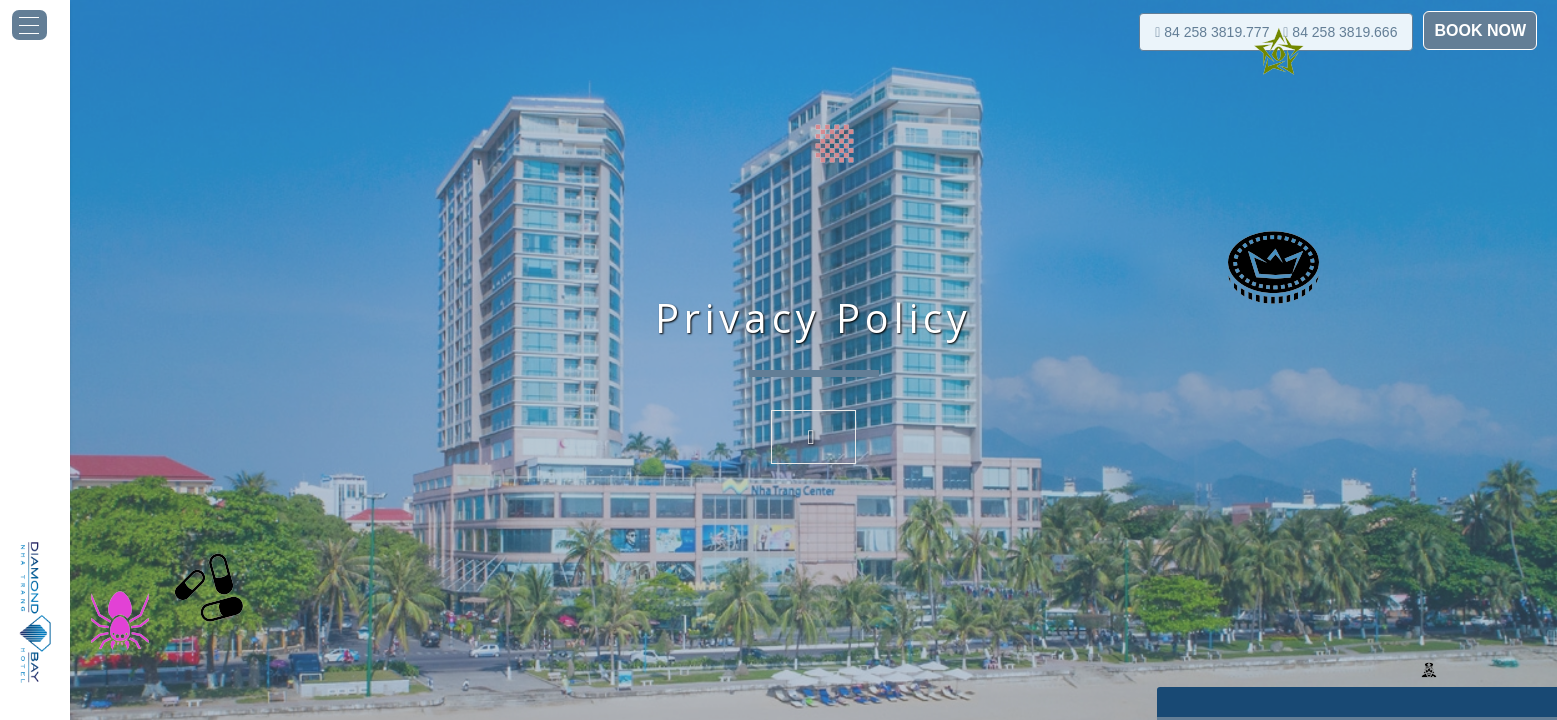 The width and height of the screenshot is (1557, 720). I want to click on indicates spider or arachnid enemy type in game, so click(120, 620).